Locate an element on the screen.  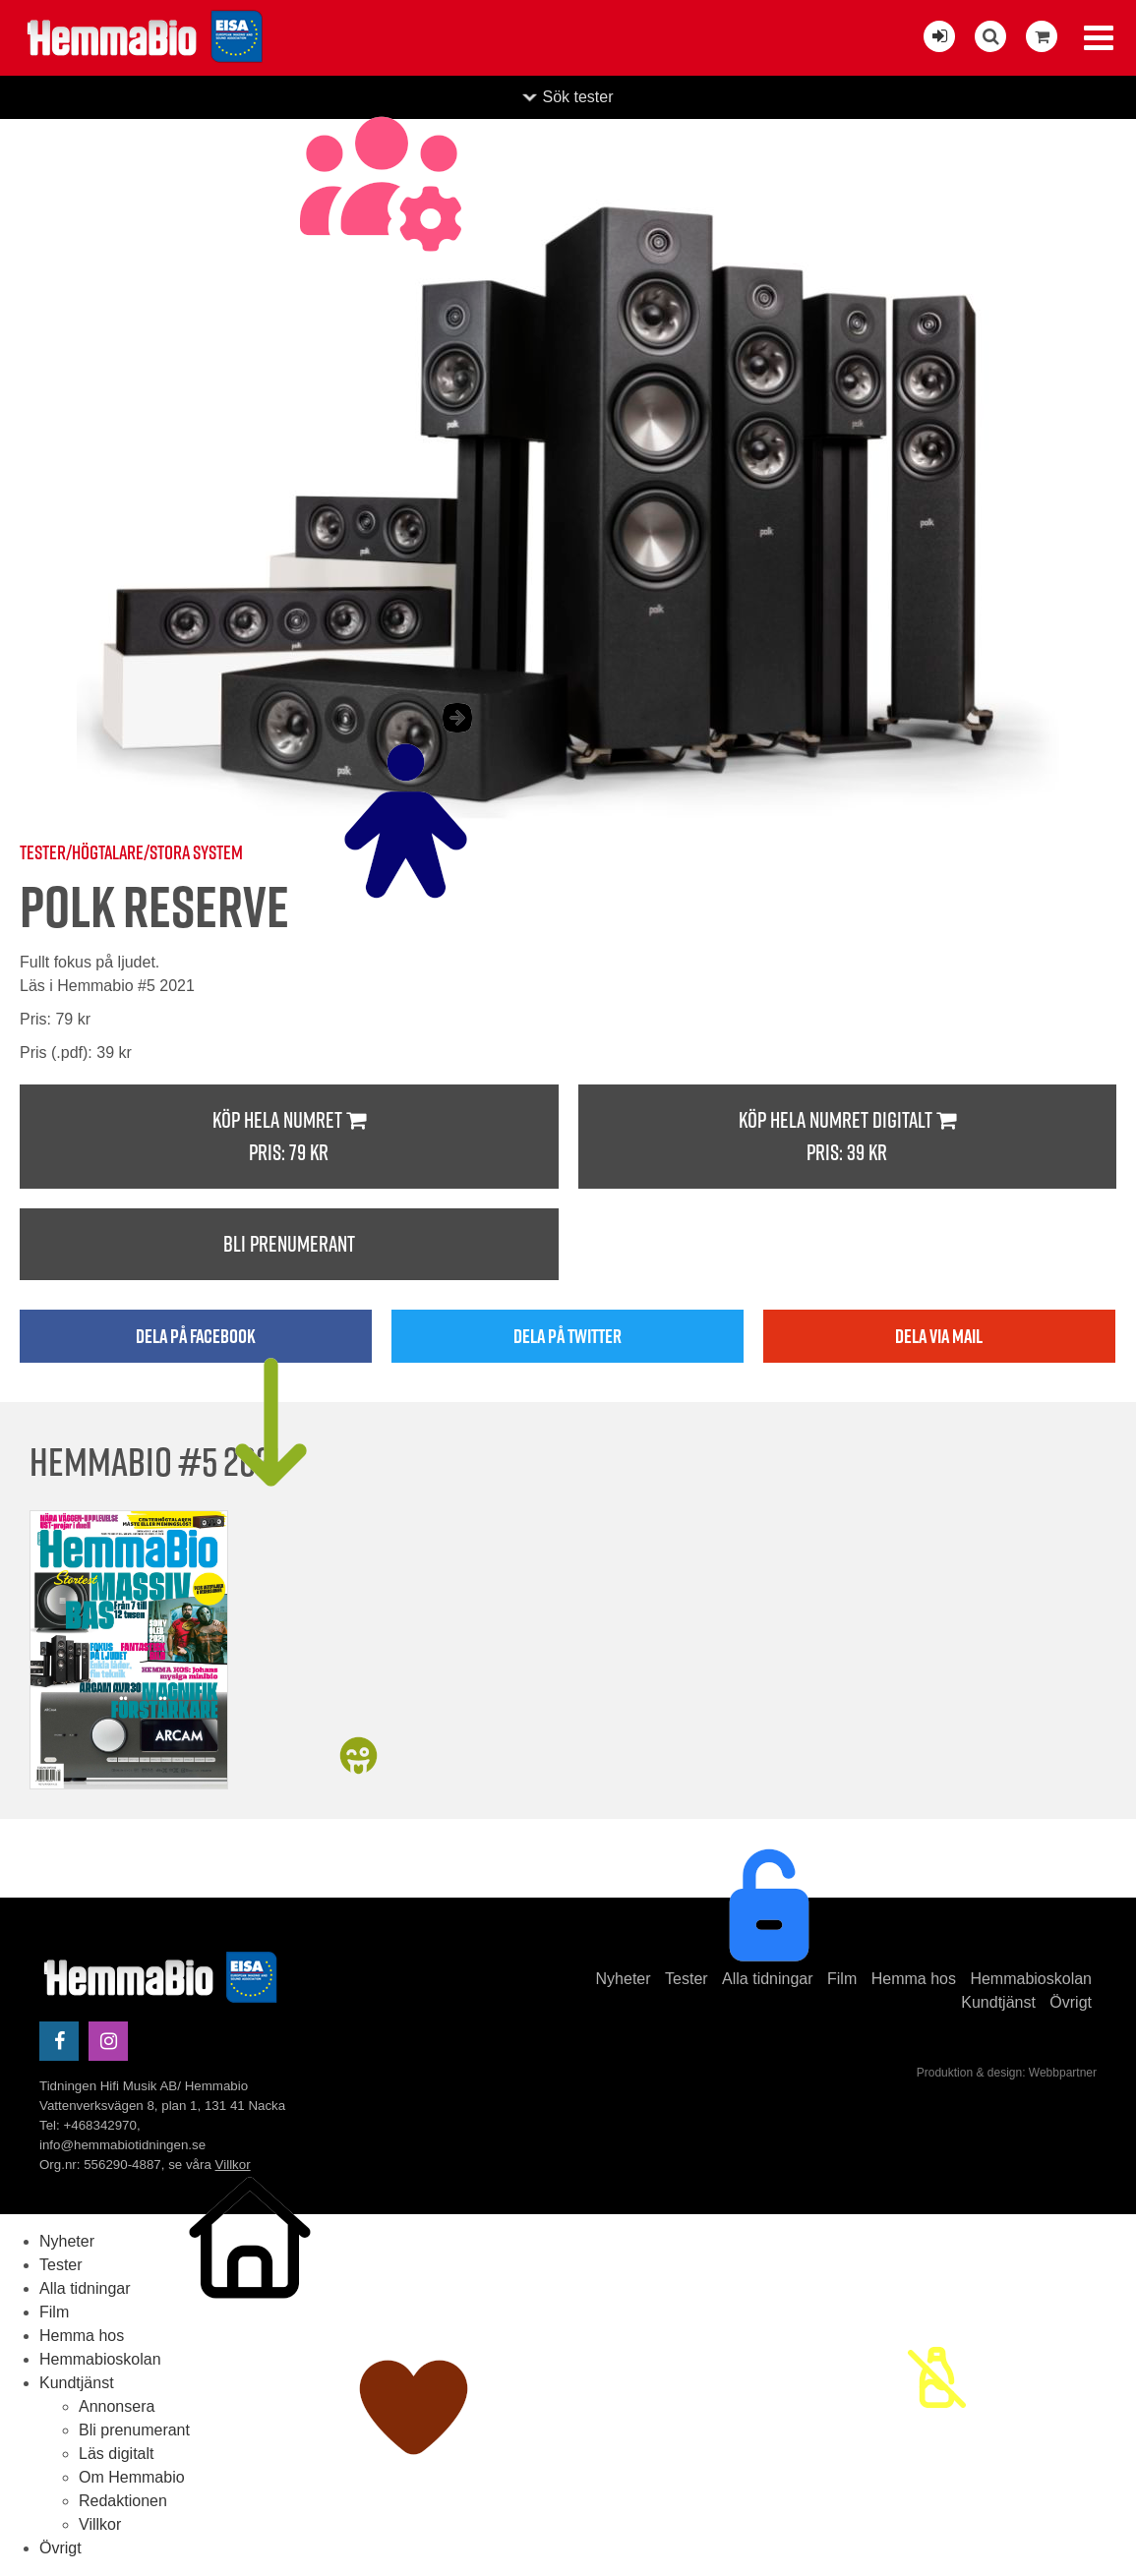
manage user group settings is located at coordinates (382, 178).